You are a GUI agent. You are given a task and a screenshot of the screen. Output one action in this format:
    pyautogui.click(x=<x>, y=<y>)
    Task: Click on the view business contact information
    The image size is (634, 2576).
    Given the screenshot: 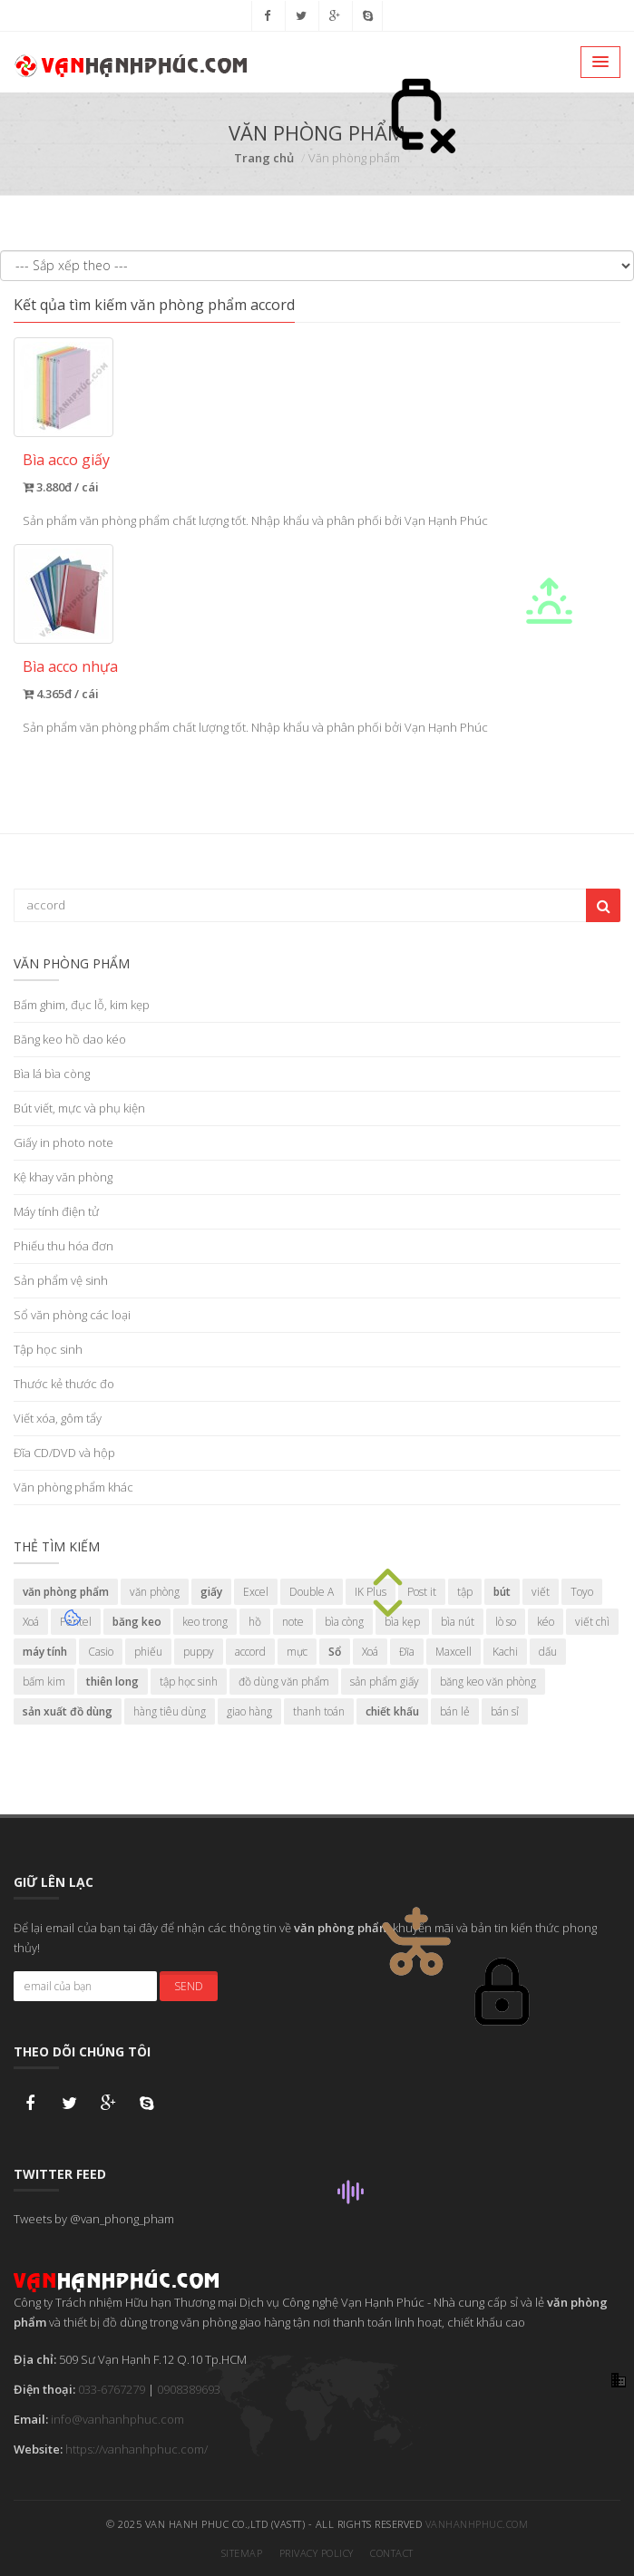 What is the action you would take?
    pyautogui.click(x=619, y=2380)
    